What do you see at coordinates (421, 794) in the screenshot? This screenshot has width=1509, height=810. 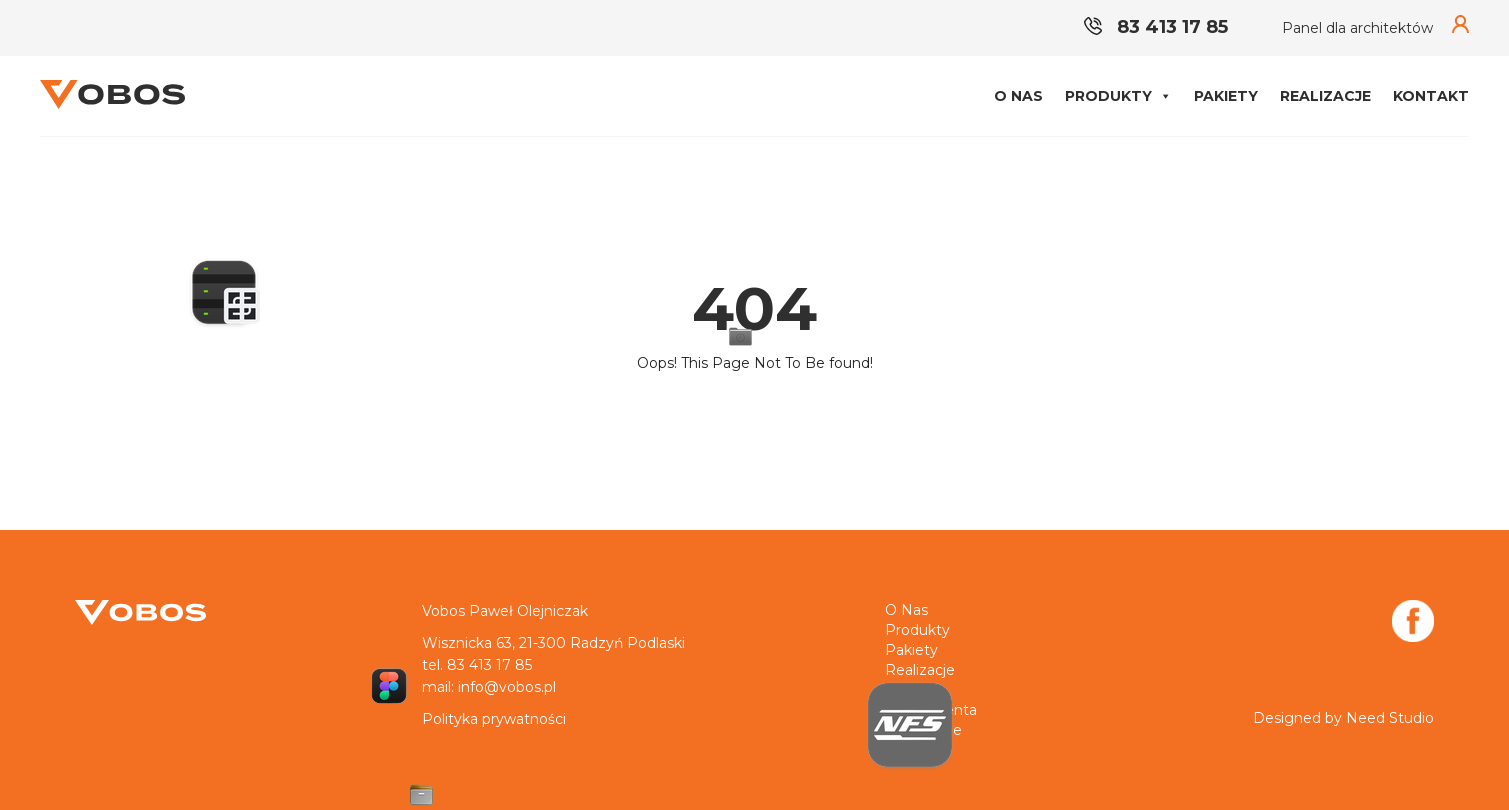 I see `open the file manager` at bounding box center [421, 794].